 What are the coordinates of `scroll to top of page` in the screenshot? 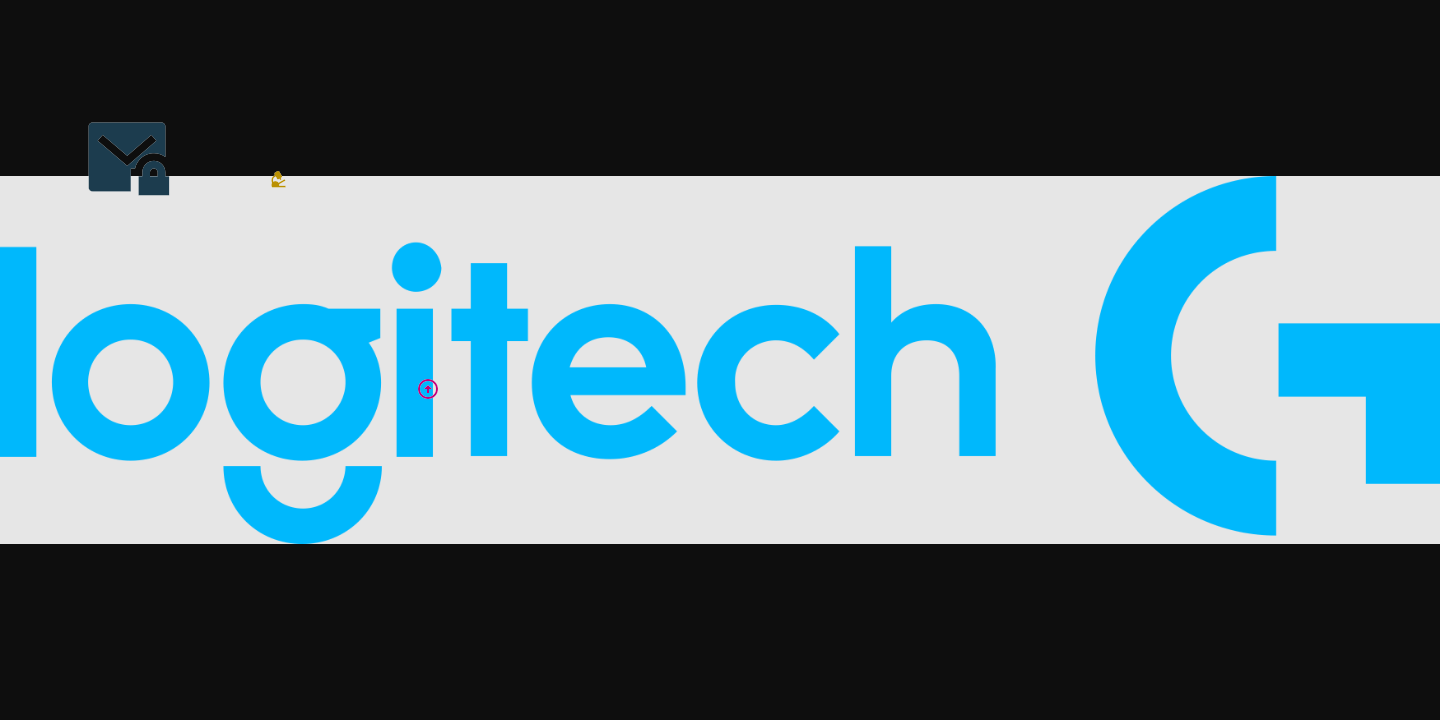 It's located at (428, 389).